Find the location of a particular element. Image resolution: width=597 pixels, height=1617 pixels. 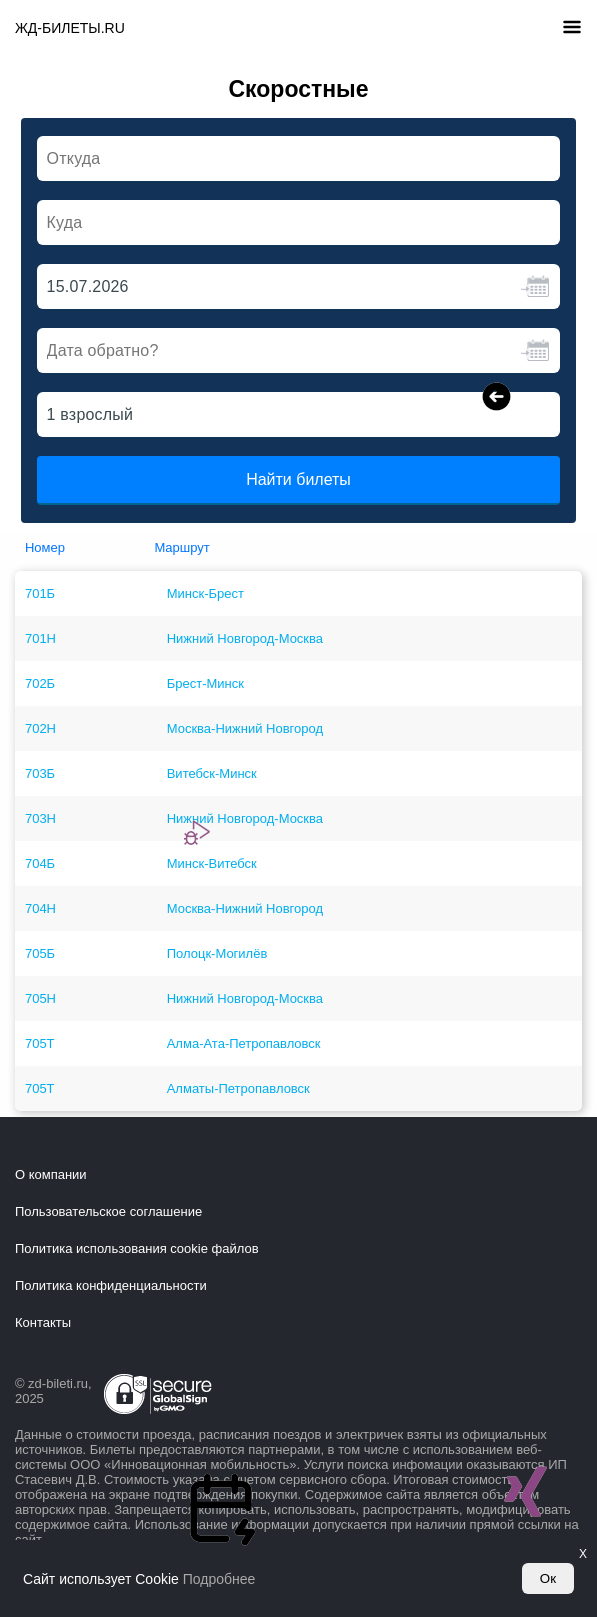

link to xing professional network profile is located at coordinates (525, 1491).